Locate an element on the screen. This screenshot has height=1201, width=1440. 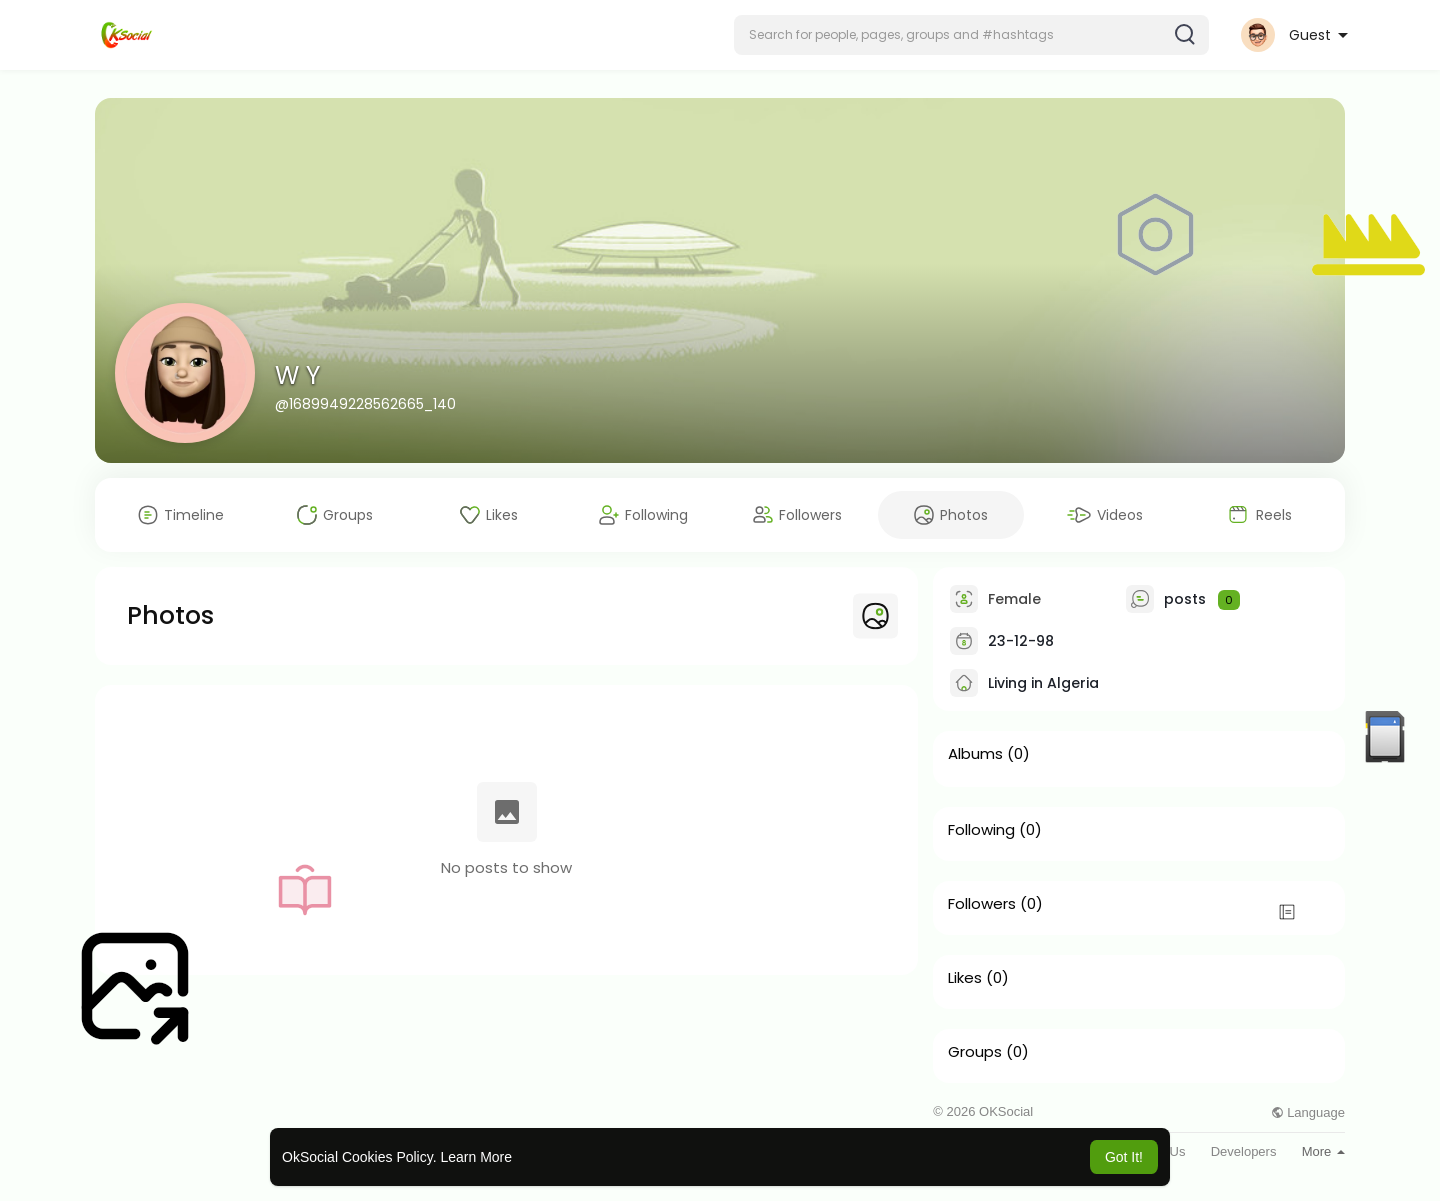
indicates a road hazard or spike strip ahead is located at coordinates (1368, 241).